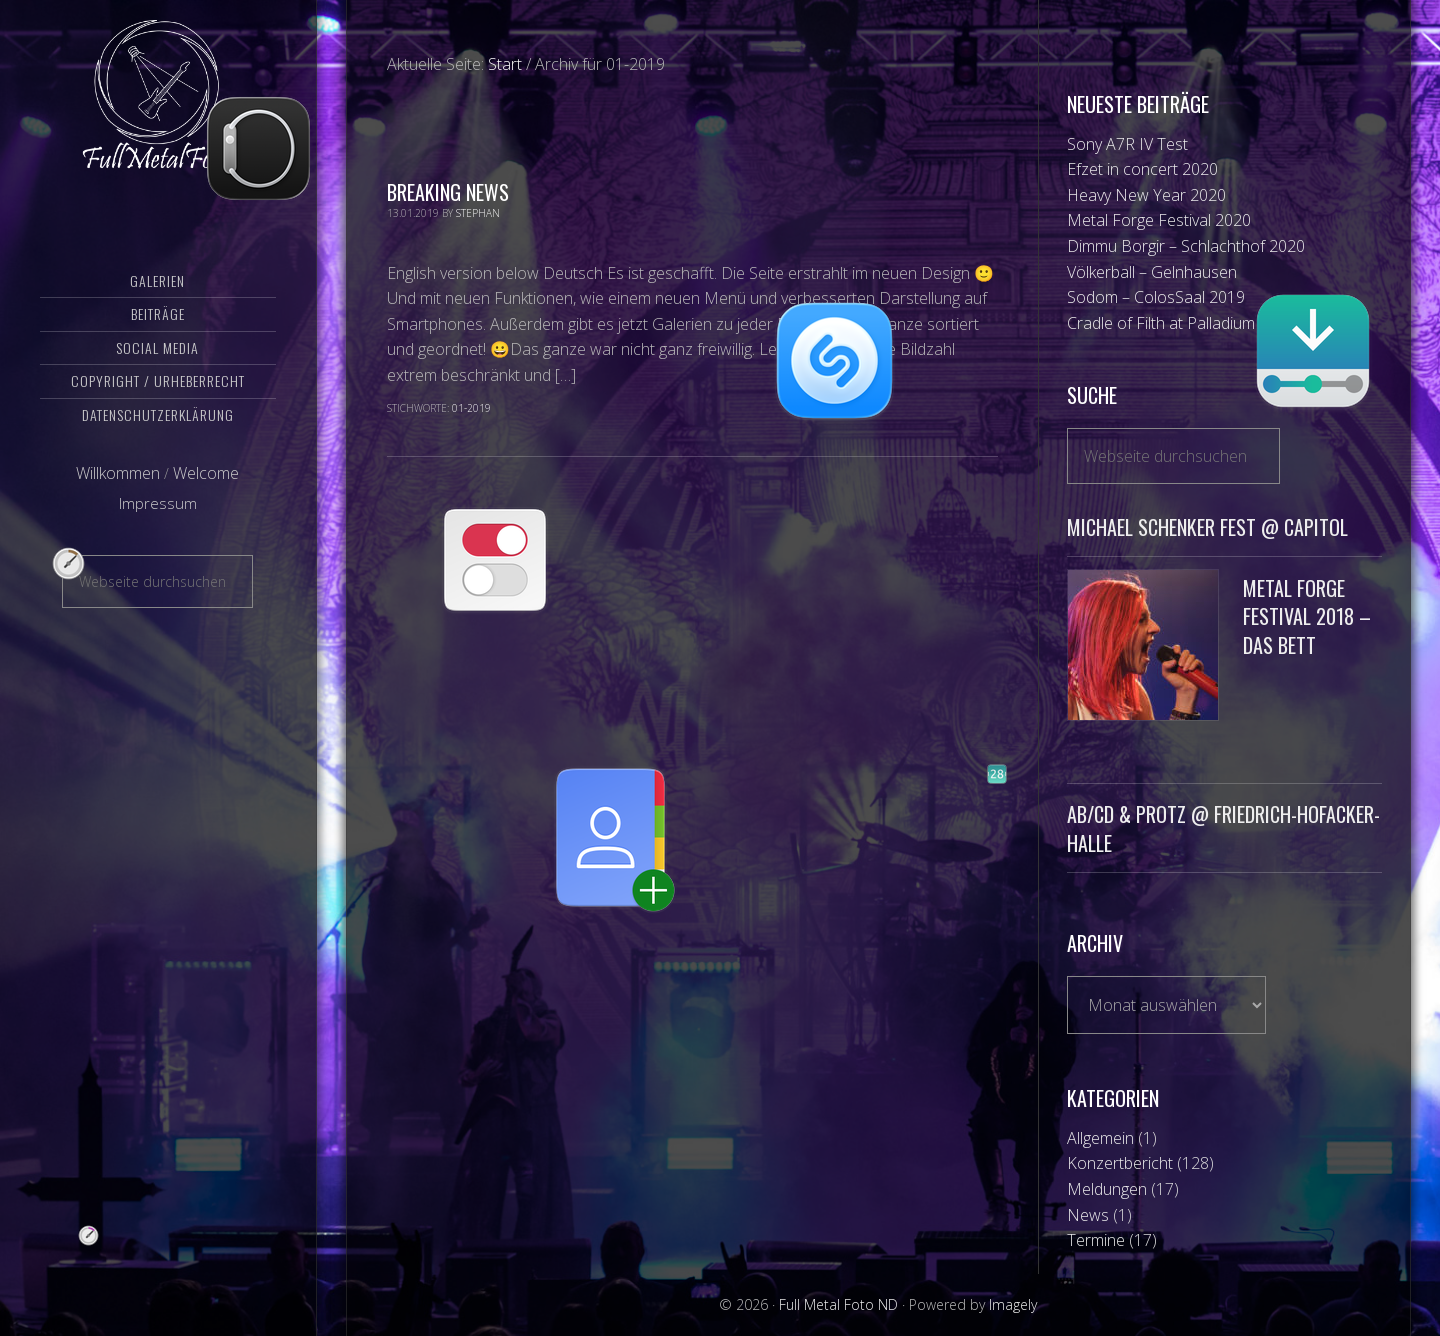 The image size is (1440, 1336). What do you see at coordinates (495, 560) in the screenshot?
I see `open system tweaks or settings customization` at bounding box center [495, 560].